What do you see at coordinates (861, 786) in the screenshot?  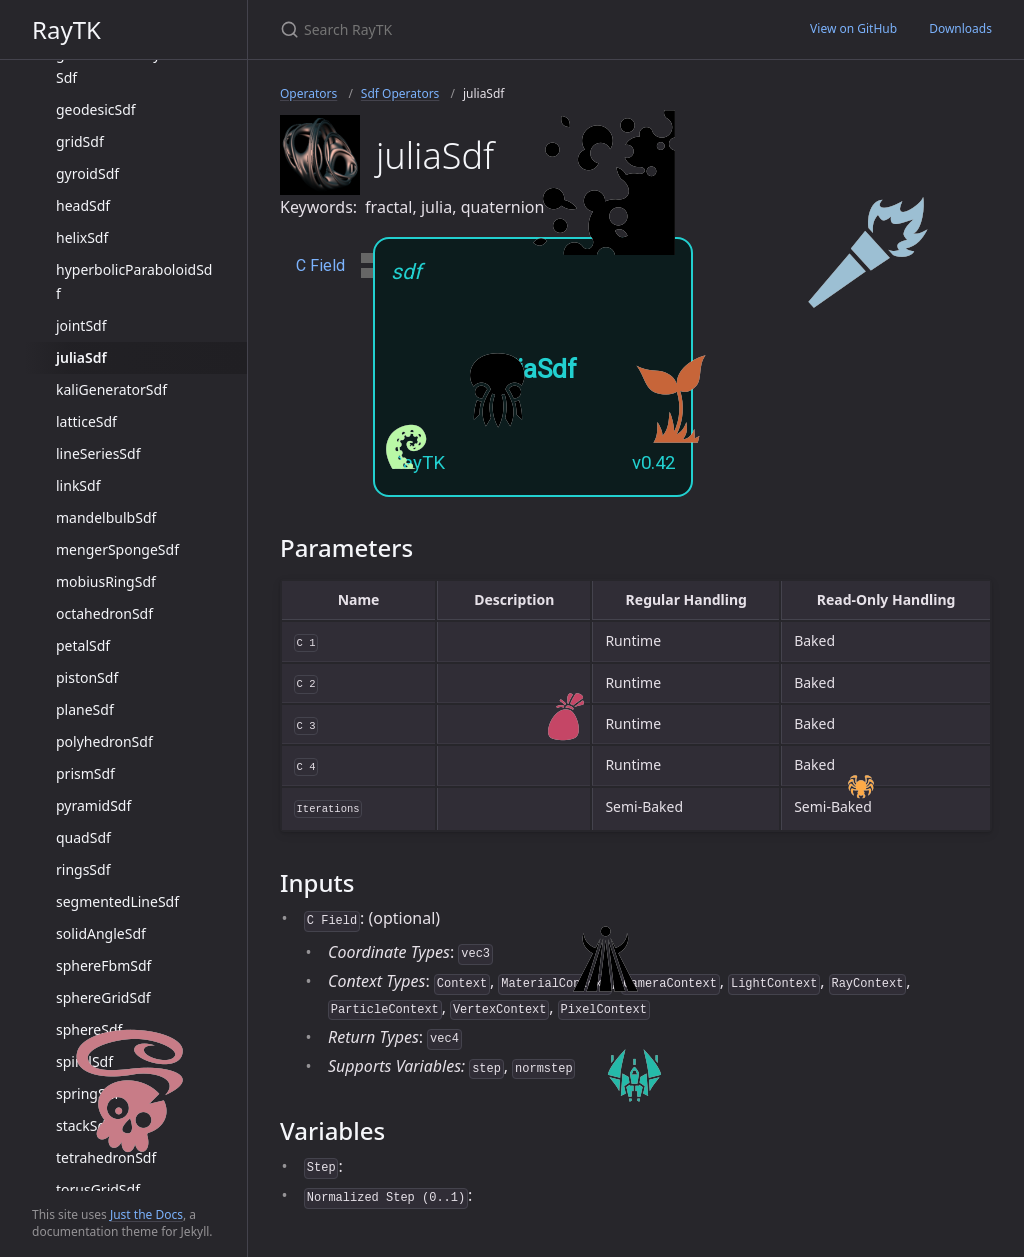 I see `indicates pest or bug-related content` at bounding box center [861, 786].